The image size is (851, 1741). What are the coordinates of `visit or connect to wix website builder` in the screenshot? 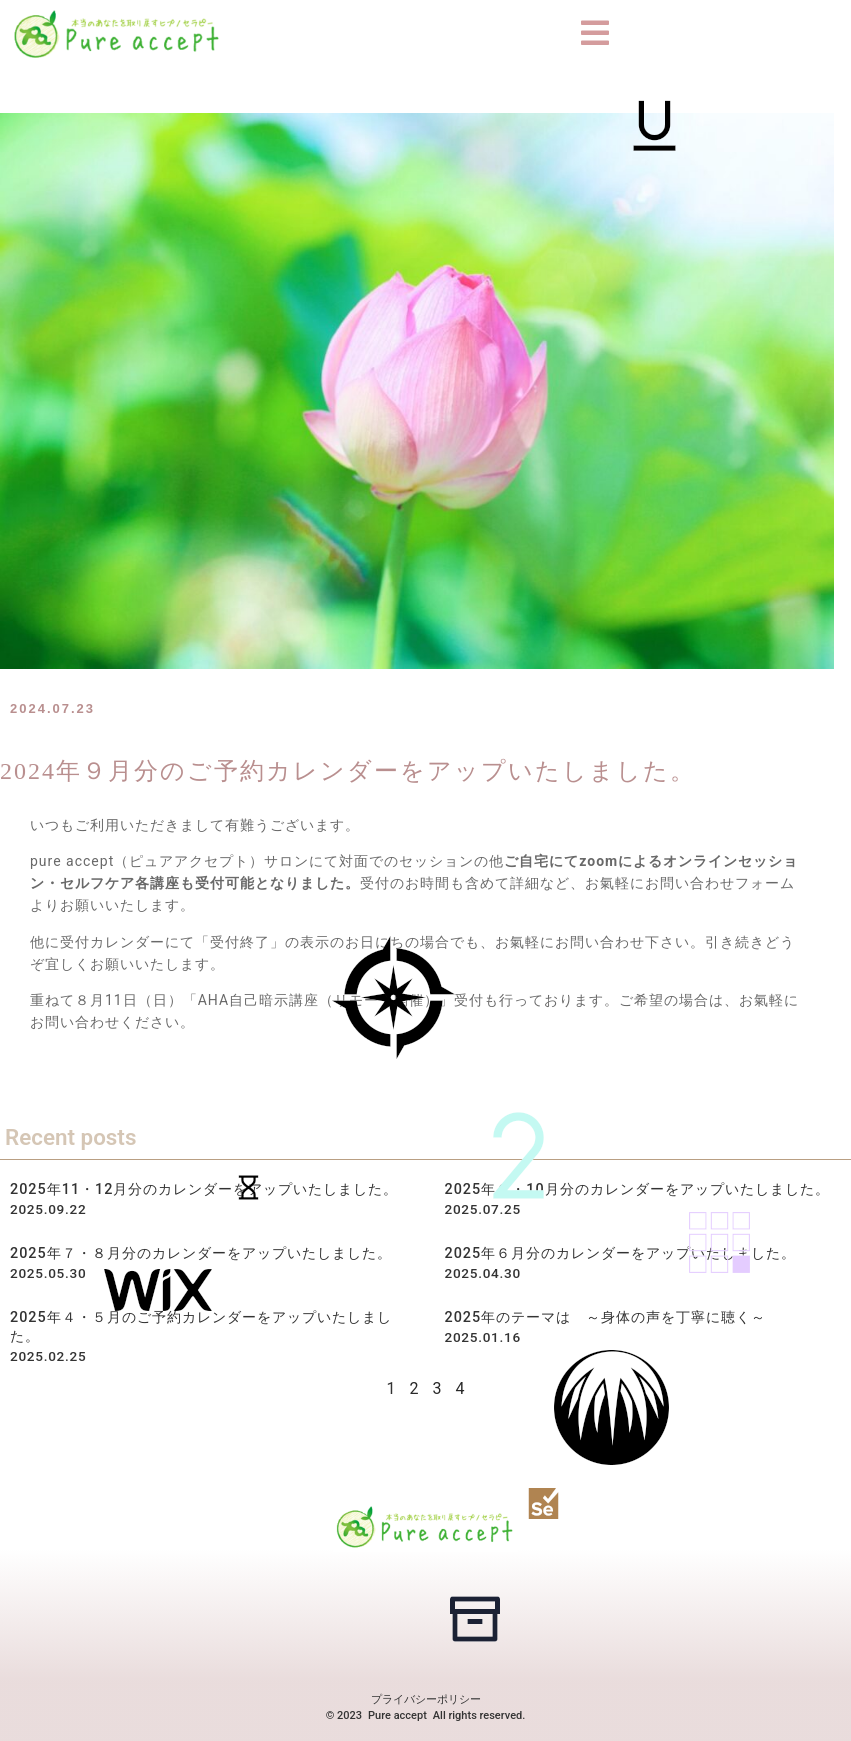 It's located at (158, 1290).